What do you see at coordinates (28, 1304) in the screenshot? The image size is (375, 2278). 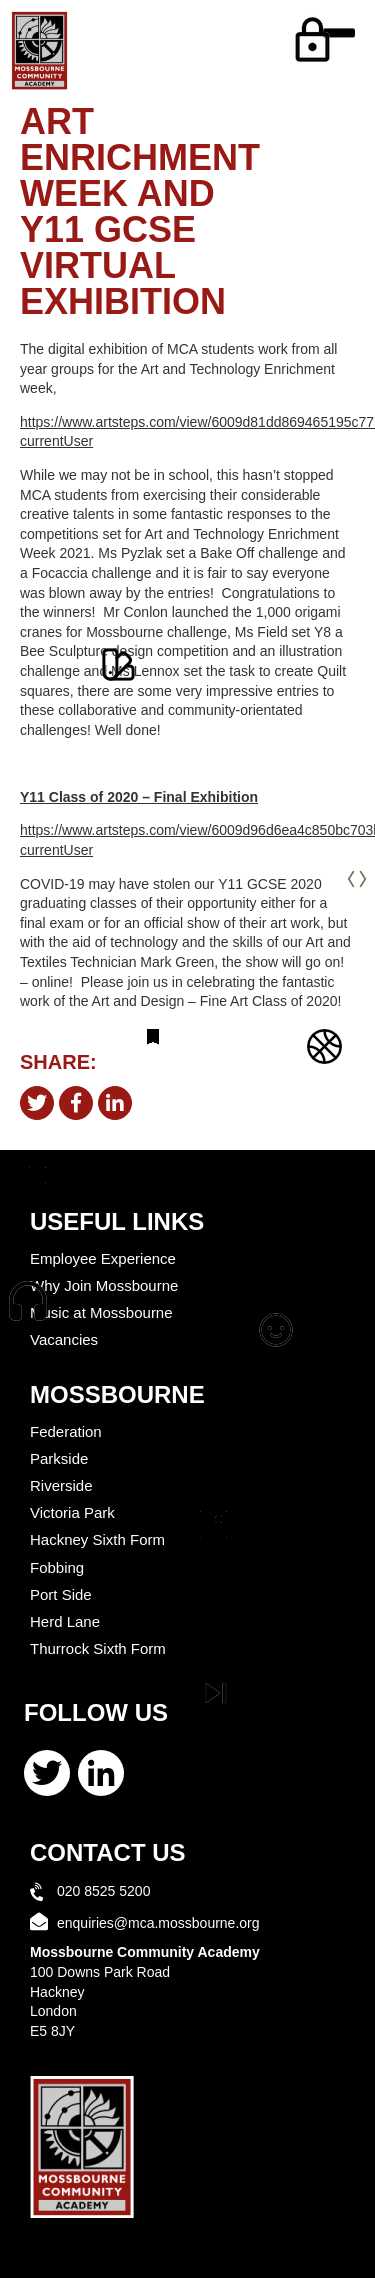 I see `access audio or voice support` at bounding box center [28, 1304].